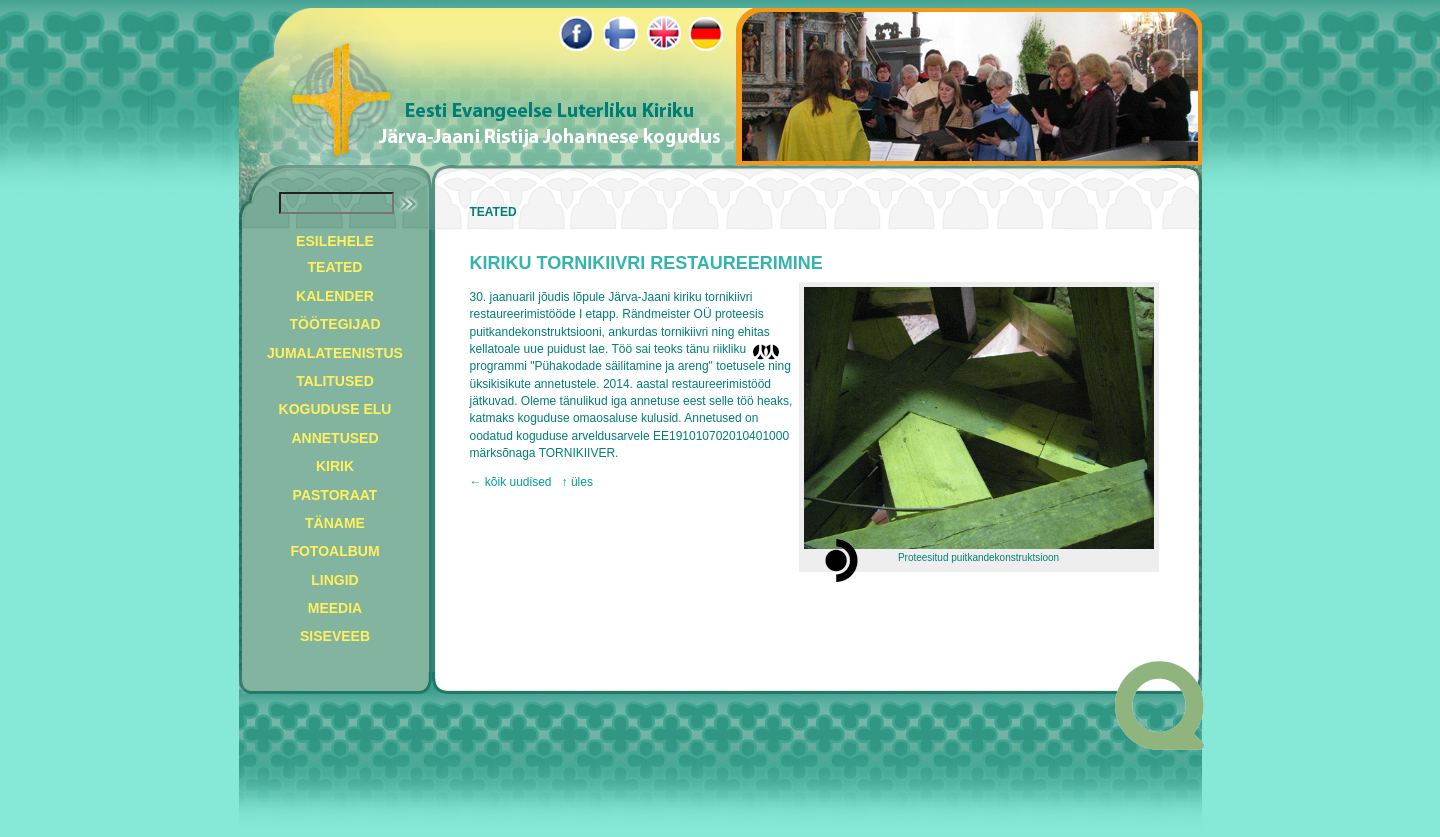  Describe the element at coordinates (766, 352) in the screenshot. I see `link to Renren social network profile` at that location.